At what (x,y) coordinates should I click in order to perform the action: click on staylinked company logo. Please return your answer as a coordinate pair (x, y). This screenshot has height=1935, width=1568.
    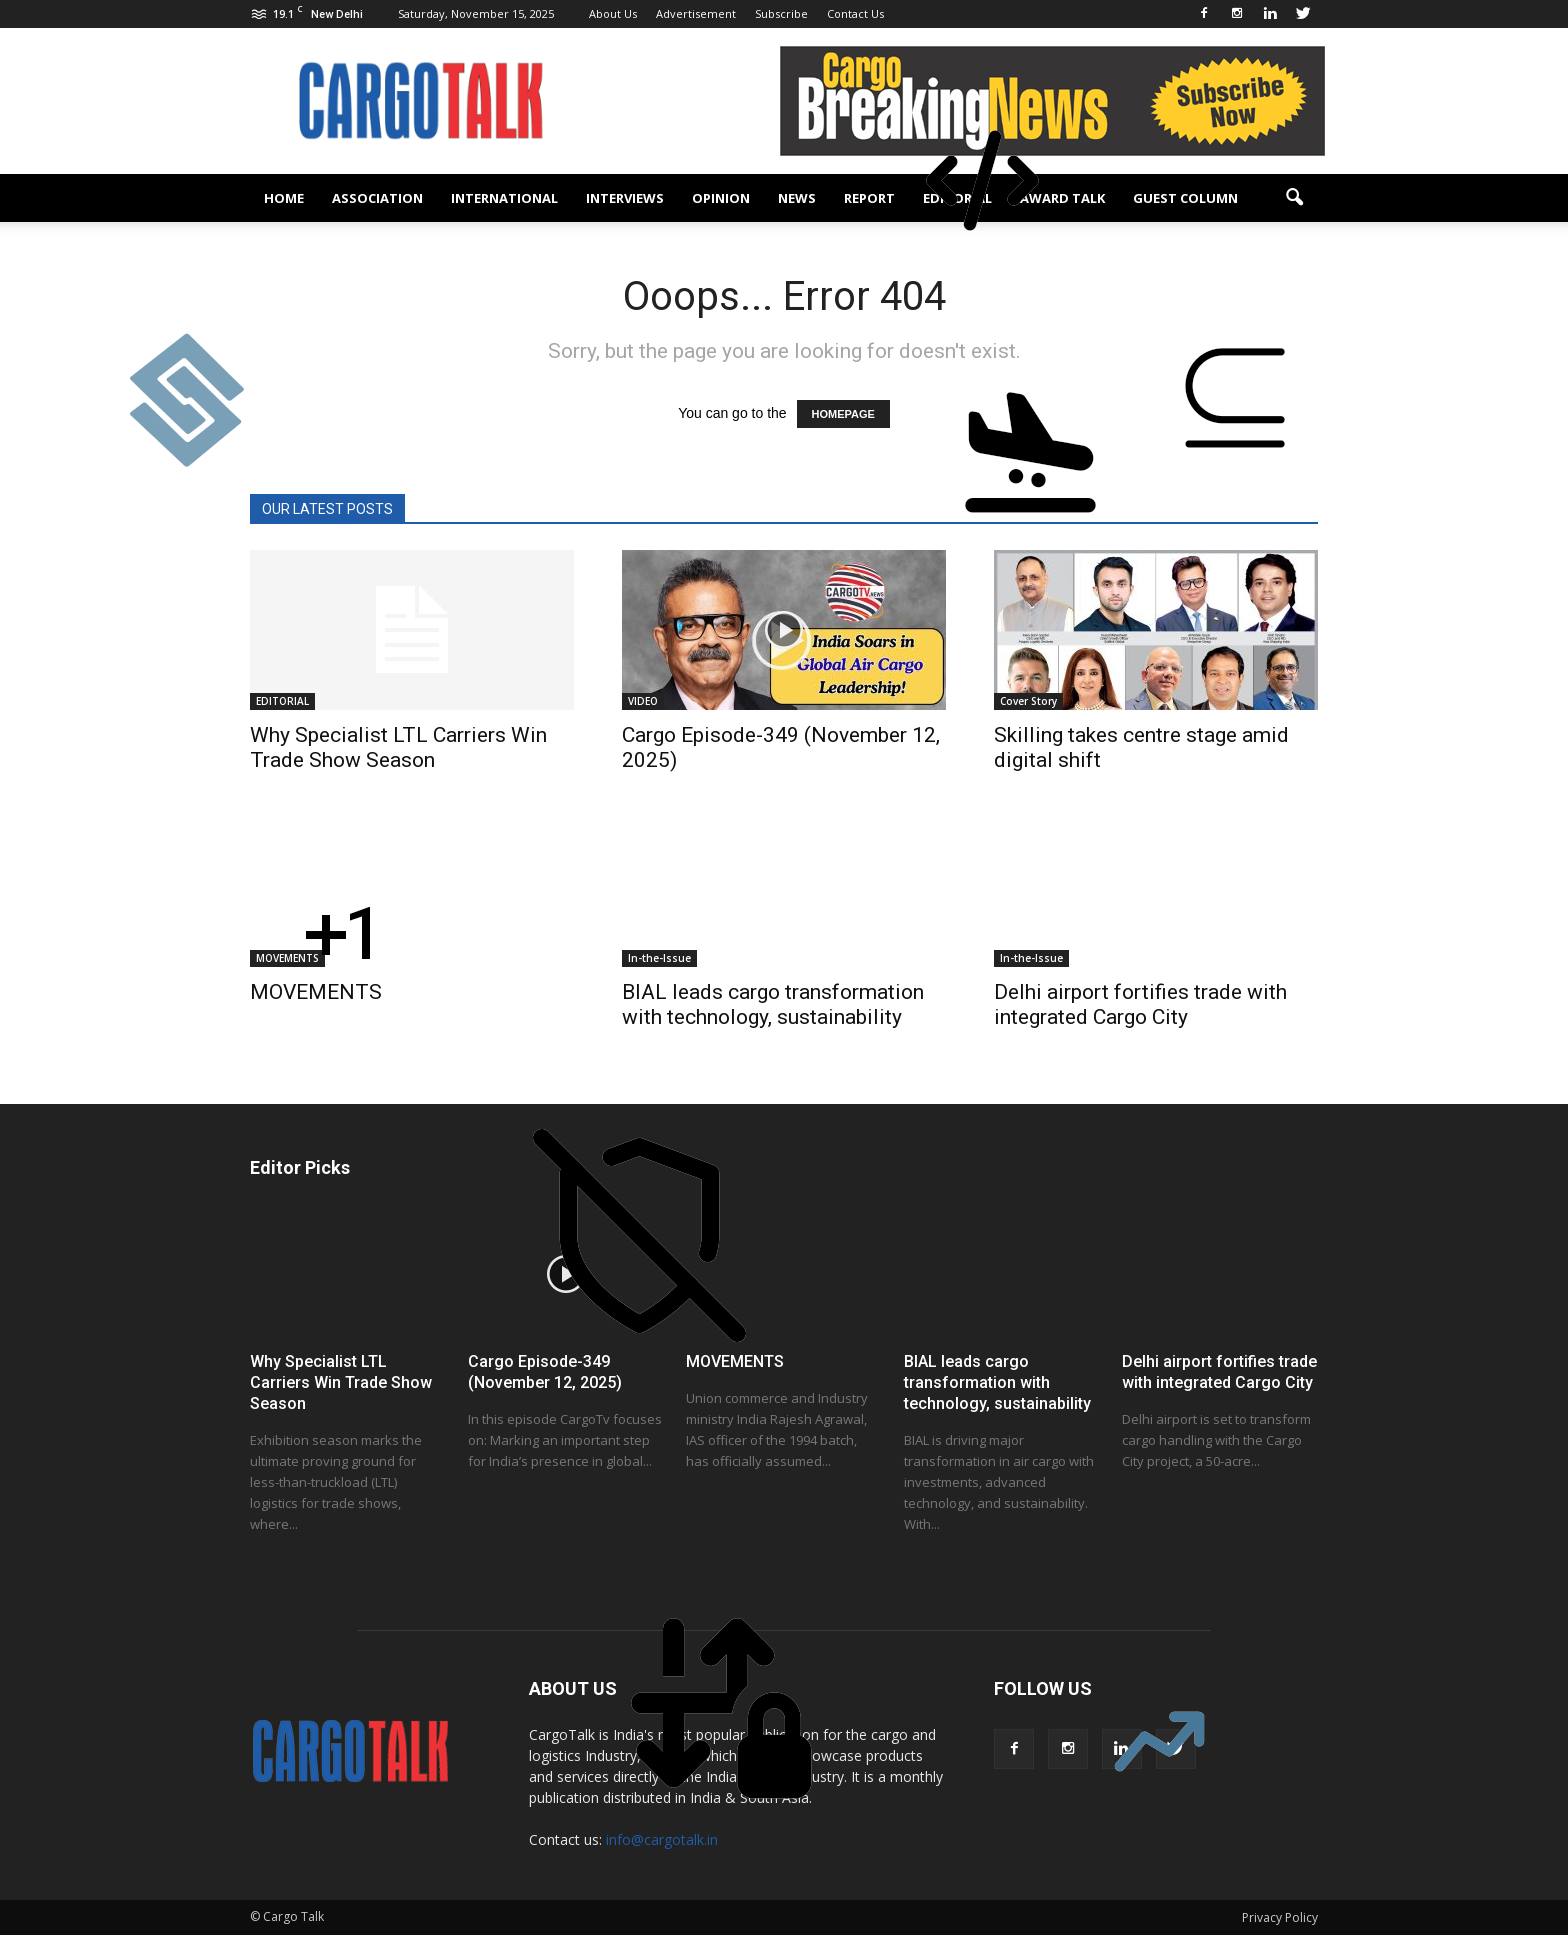
    Looking at the image, I should click on (187, 400).